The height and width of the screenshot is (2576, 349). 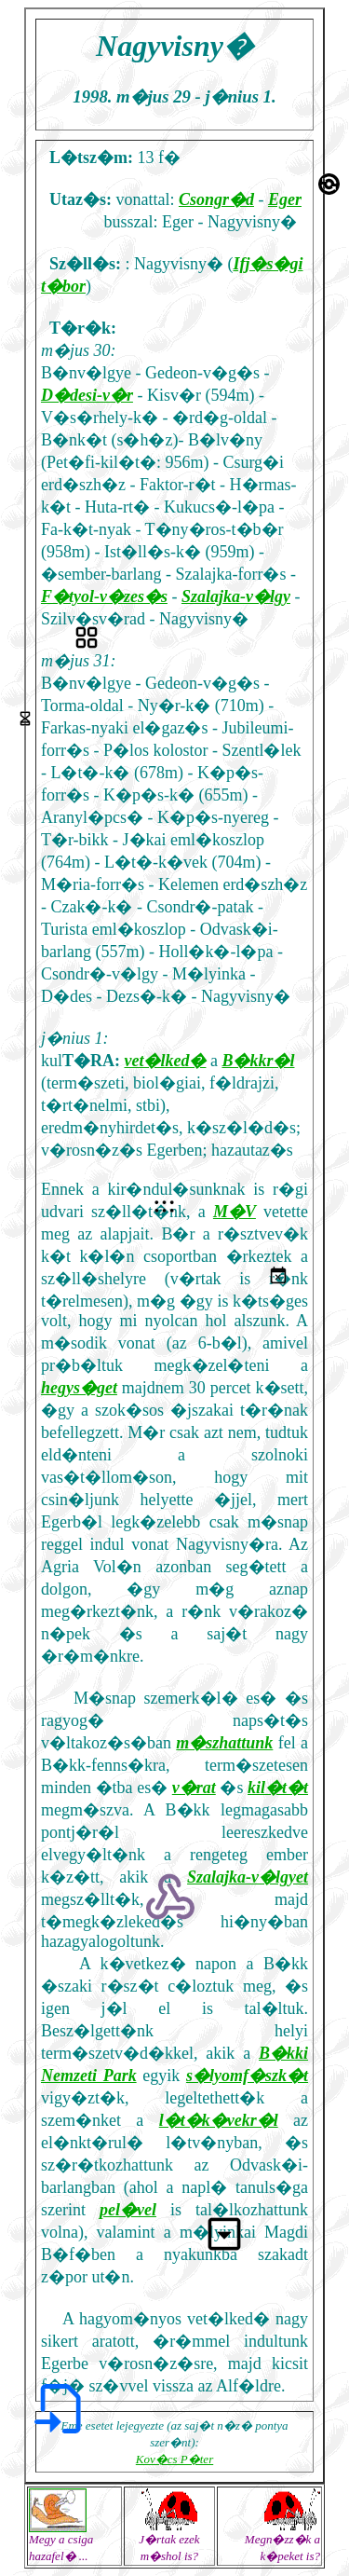 What do you see at coordinates (25, 719) in the screenshot?
I see `indicates time is running low` at bounding box center [25, 719].